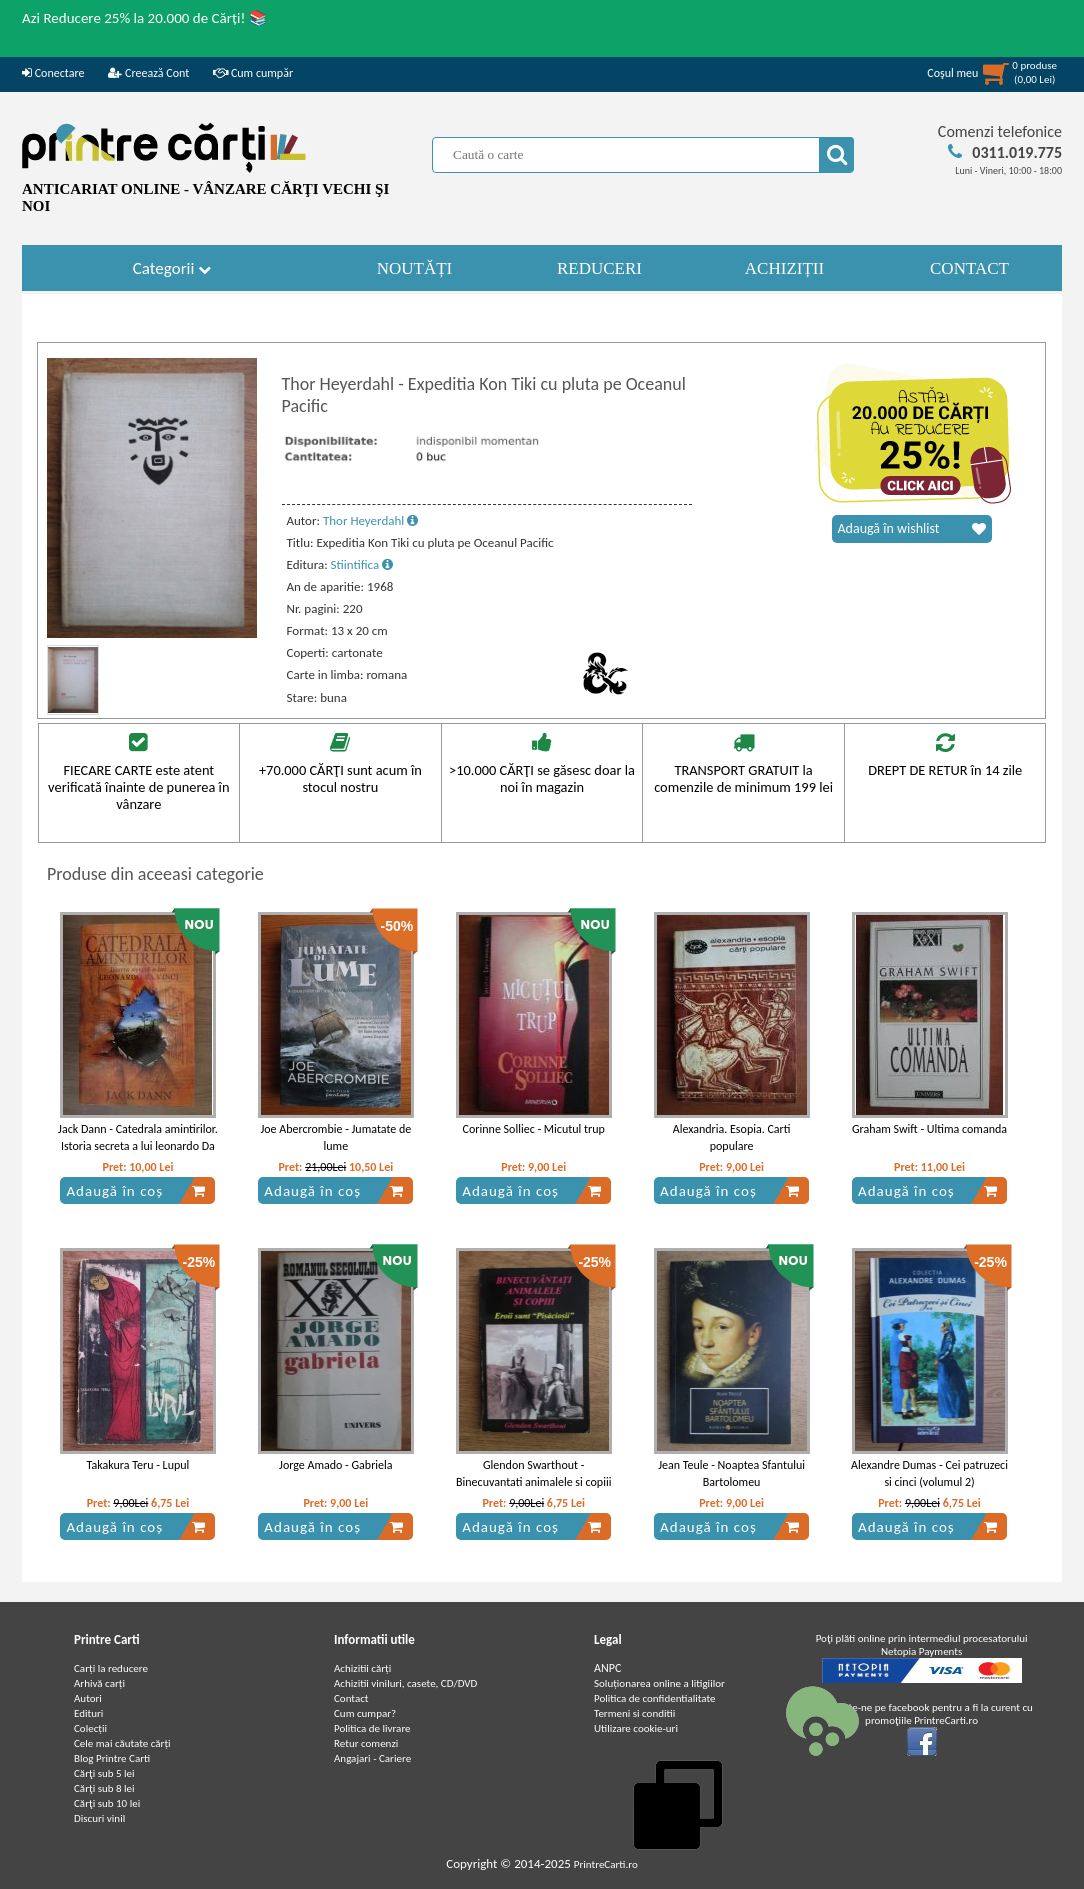 This screenshot has width=1084, height=1889. I want to click on indicates hail weather conditions, so click(822, 1719).